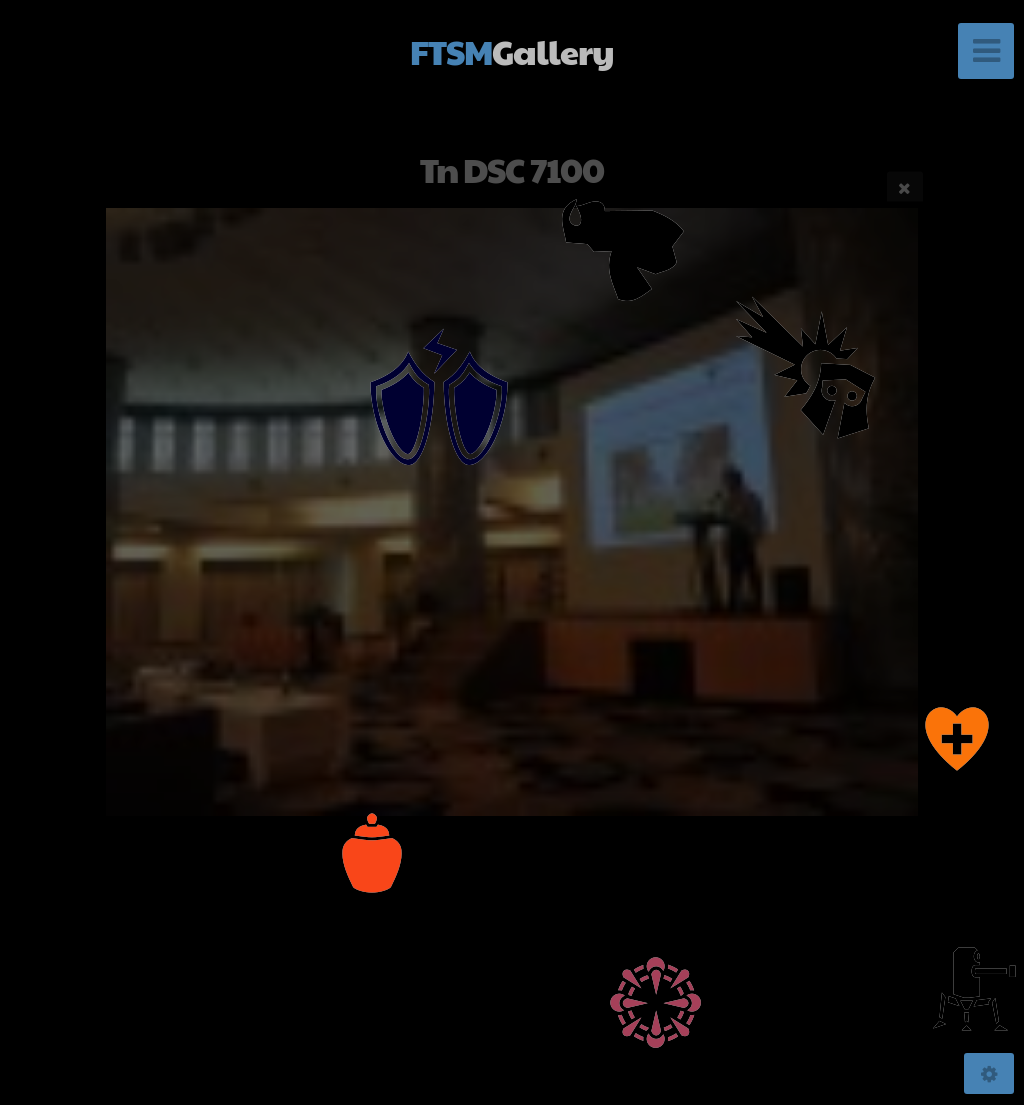 This screenshot has height=1105, width=1024. What do you see at coordinates (439, 397) in the screenshot?
I see `indicates a conflict or clash between protected elements` at bounding box center [439, 397].